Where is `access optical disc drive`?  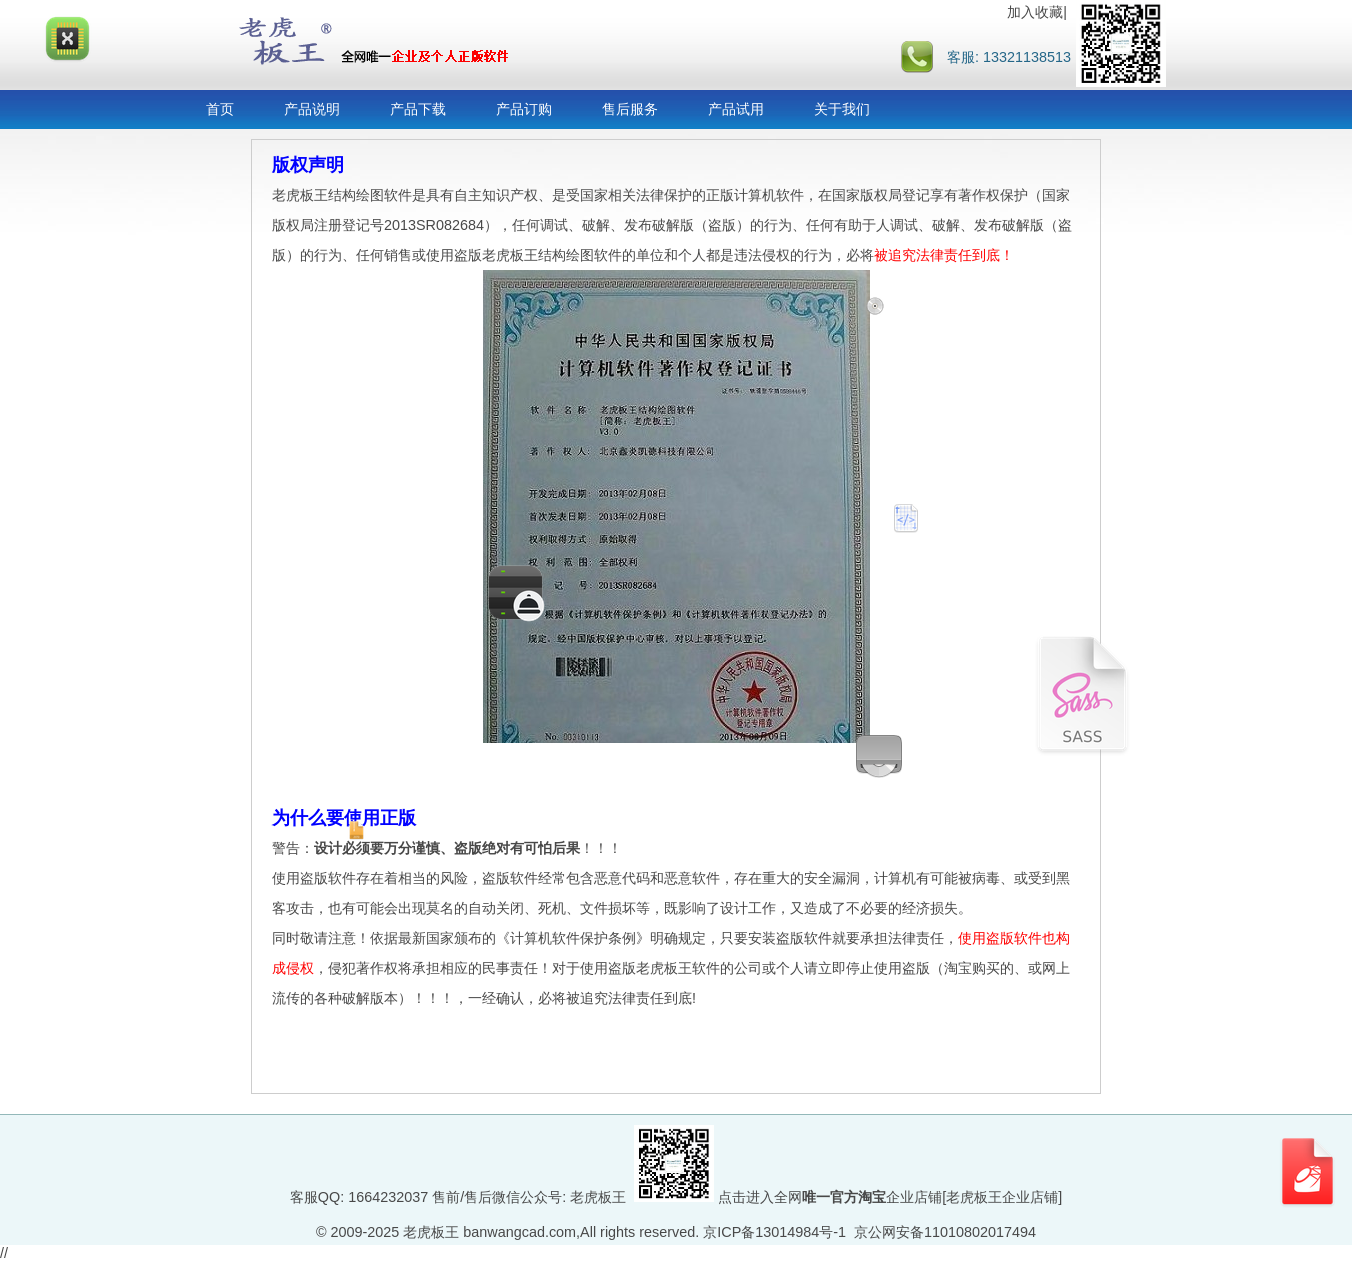 access optical disc drive is located at coordinates (879, 754).